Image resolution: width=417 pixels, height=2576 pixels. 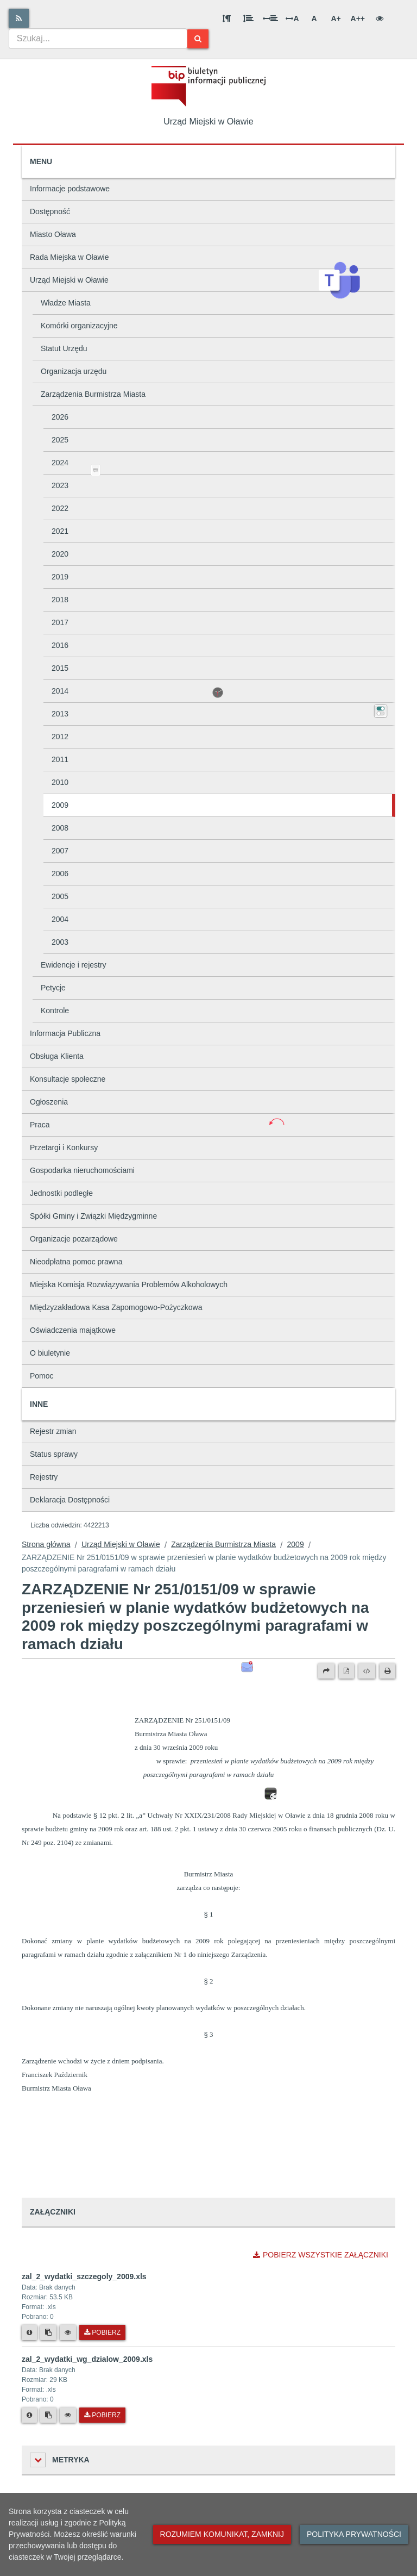 What do you see at coordinates (381, 711) in the screenshot?
I see `open system settings or preferences` at bounding box center [381, 711].